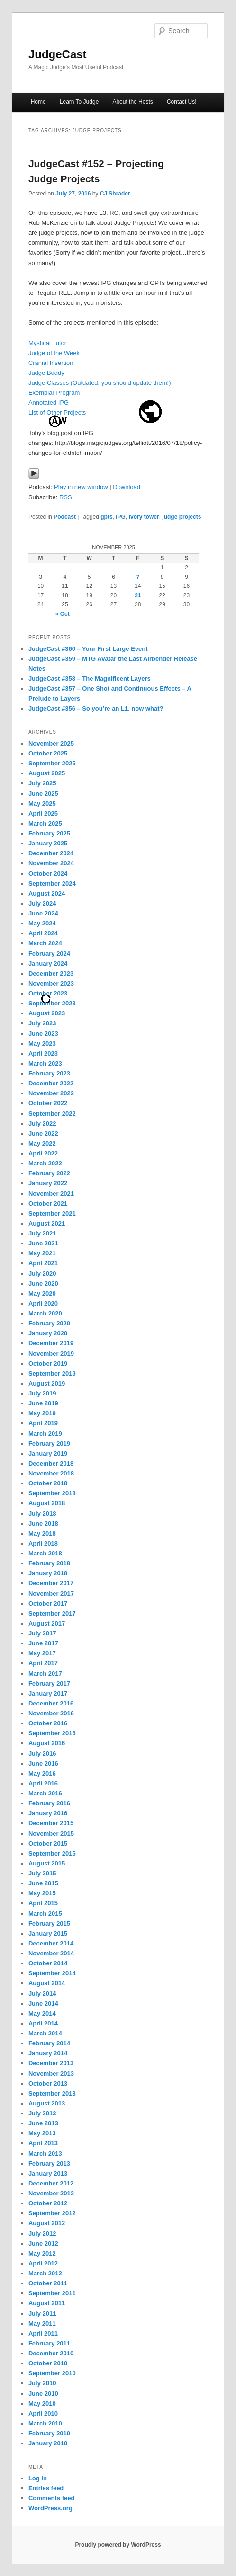 This screenshot has height=2576, width=236. I want to click on enable automatic white balance, so click(58, 421).